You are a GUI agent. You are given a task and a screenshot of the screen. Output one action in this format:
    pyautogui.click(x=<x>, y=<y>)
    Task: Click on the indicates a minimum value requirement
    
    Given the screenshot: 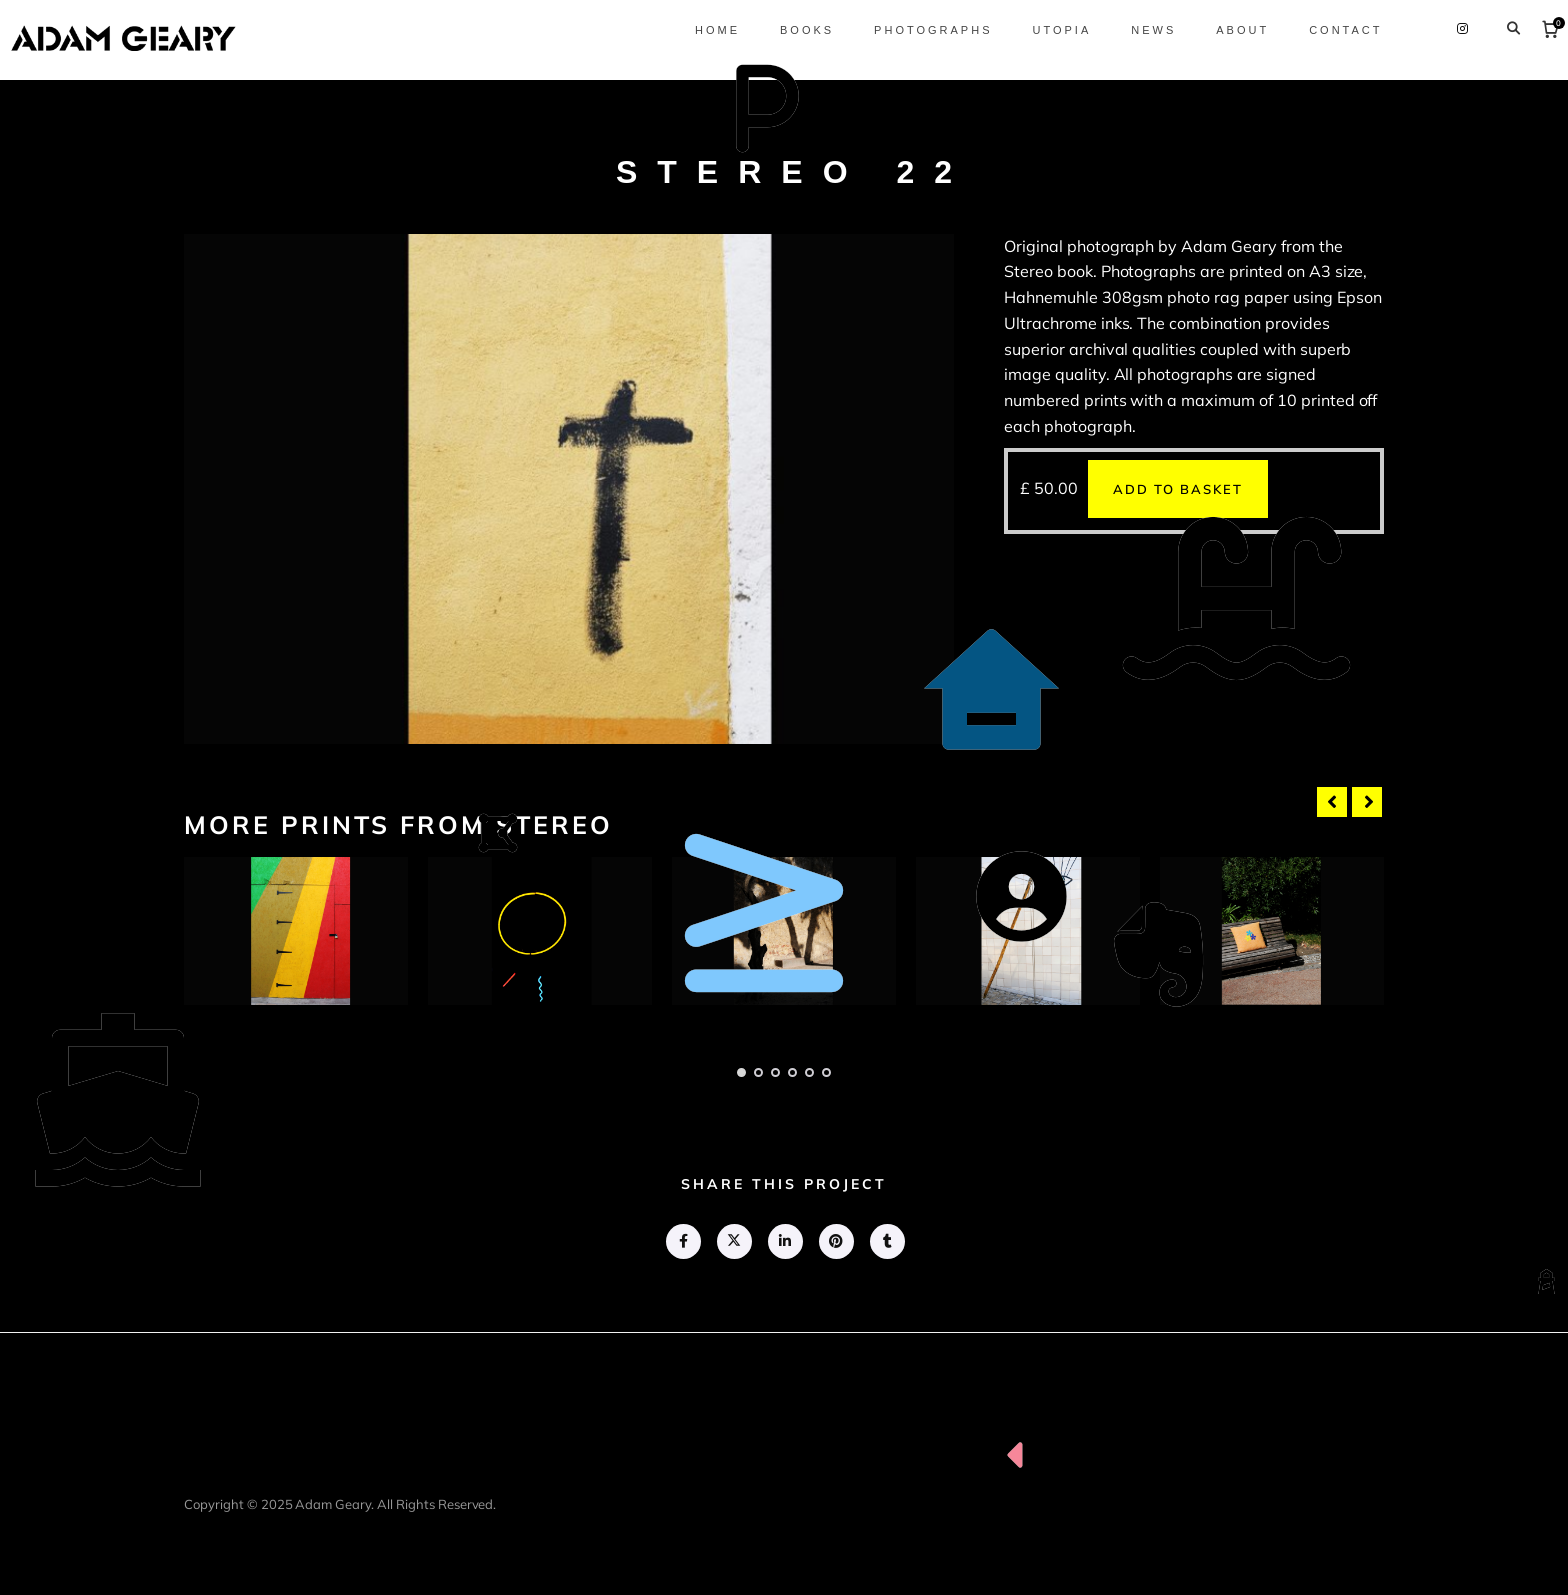 What is the action you would take?
    pyautogui.click(x=764, y=913)
    